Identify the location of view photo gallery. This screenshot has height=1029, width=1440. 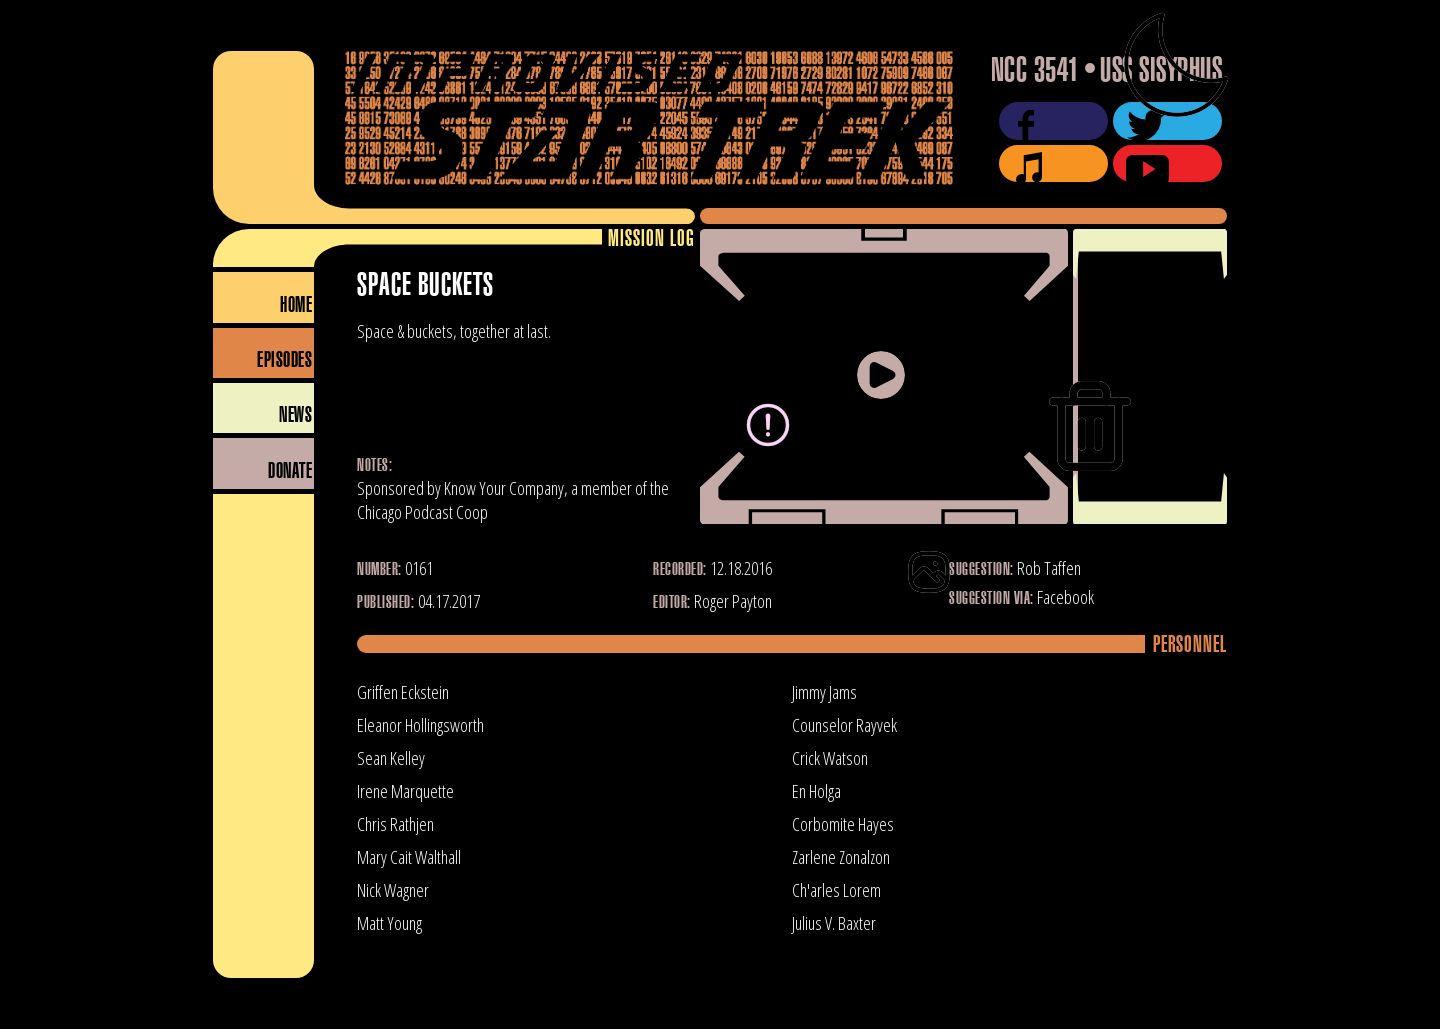
(929, 572).